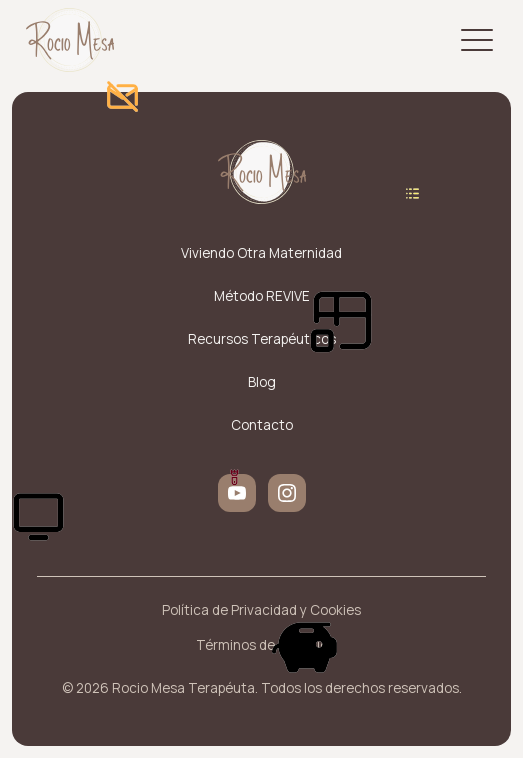 The height and width of the screenshot is (758, 523). What do you see at coordinates (305, 647) in the screenshot?
I see `view savings or financial goals` at bounding box center [305, 647].